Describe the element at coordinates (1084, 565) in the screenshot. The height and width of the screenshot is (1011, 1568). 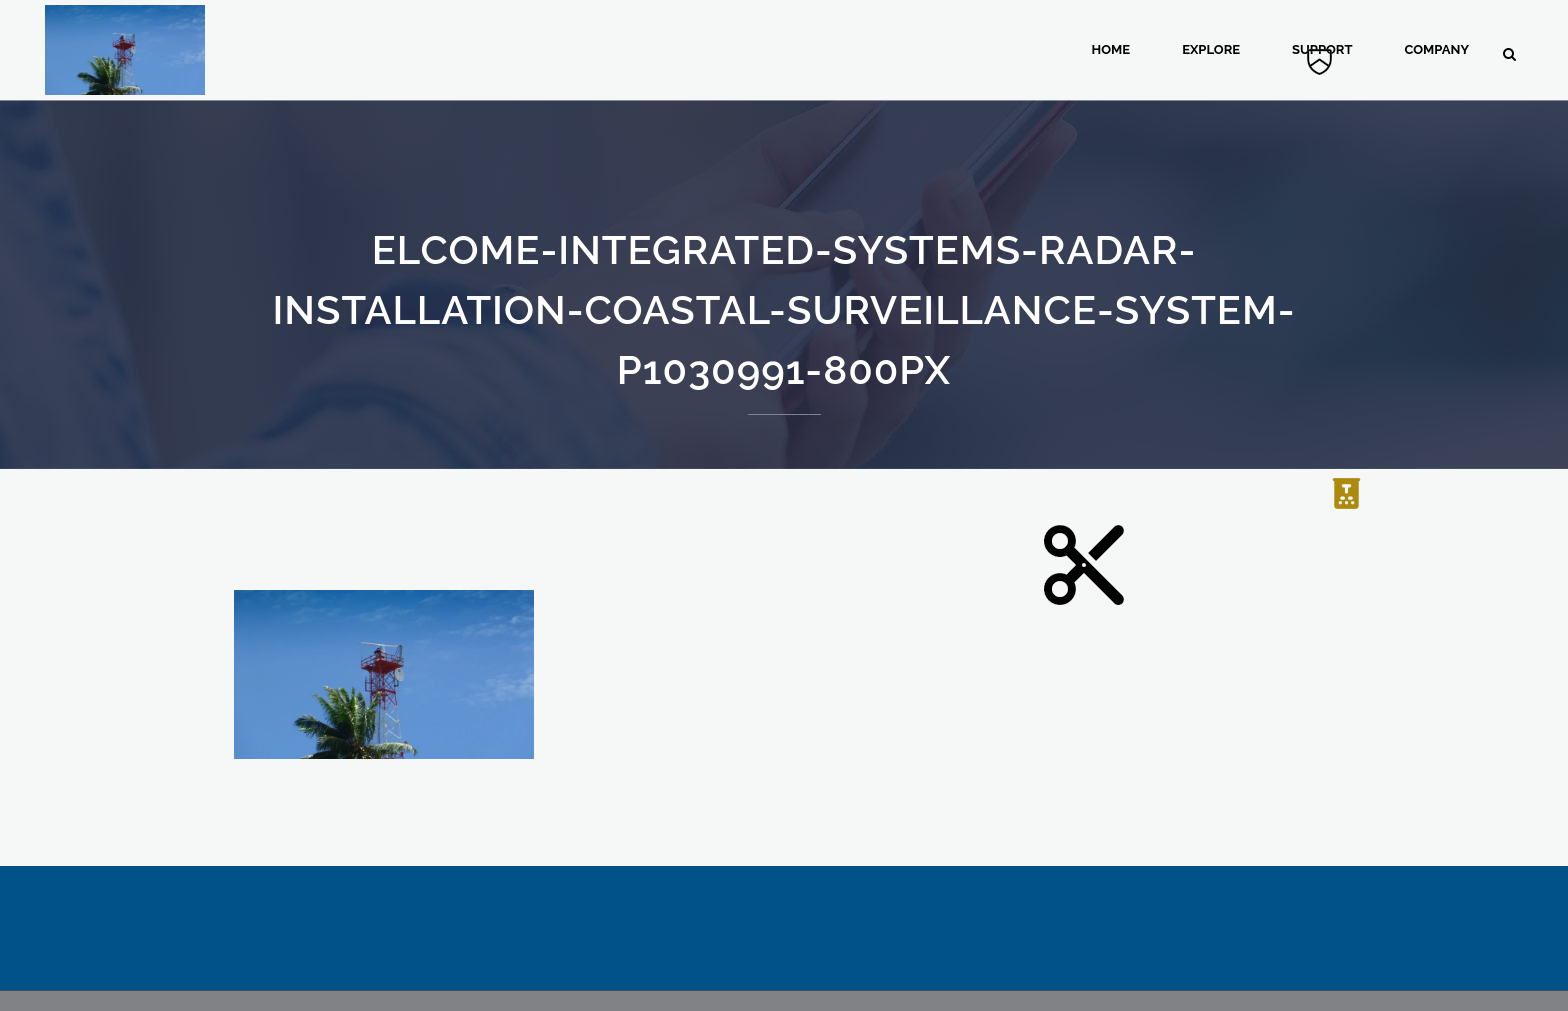
I see `cut selected content to clipboard` at that location.